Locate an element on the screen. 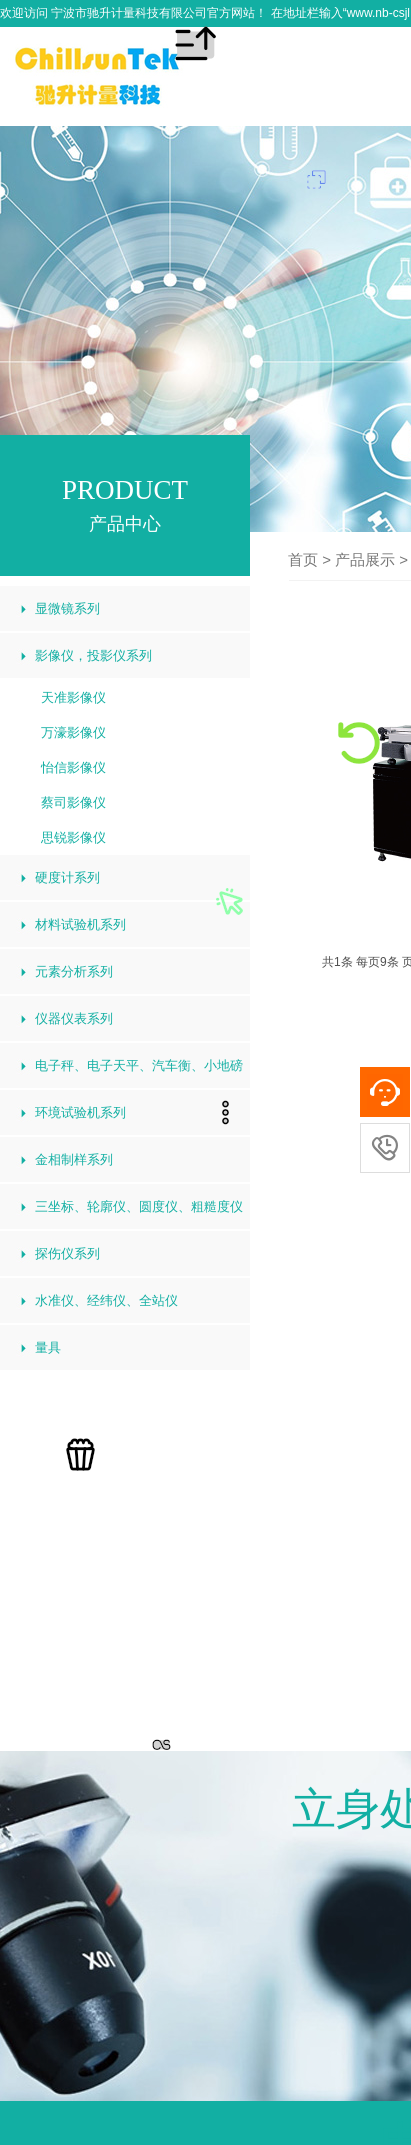  sort items in descending order is located at coordinates (194, 45).